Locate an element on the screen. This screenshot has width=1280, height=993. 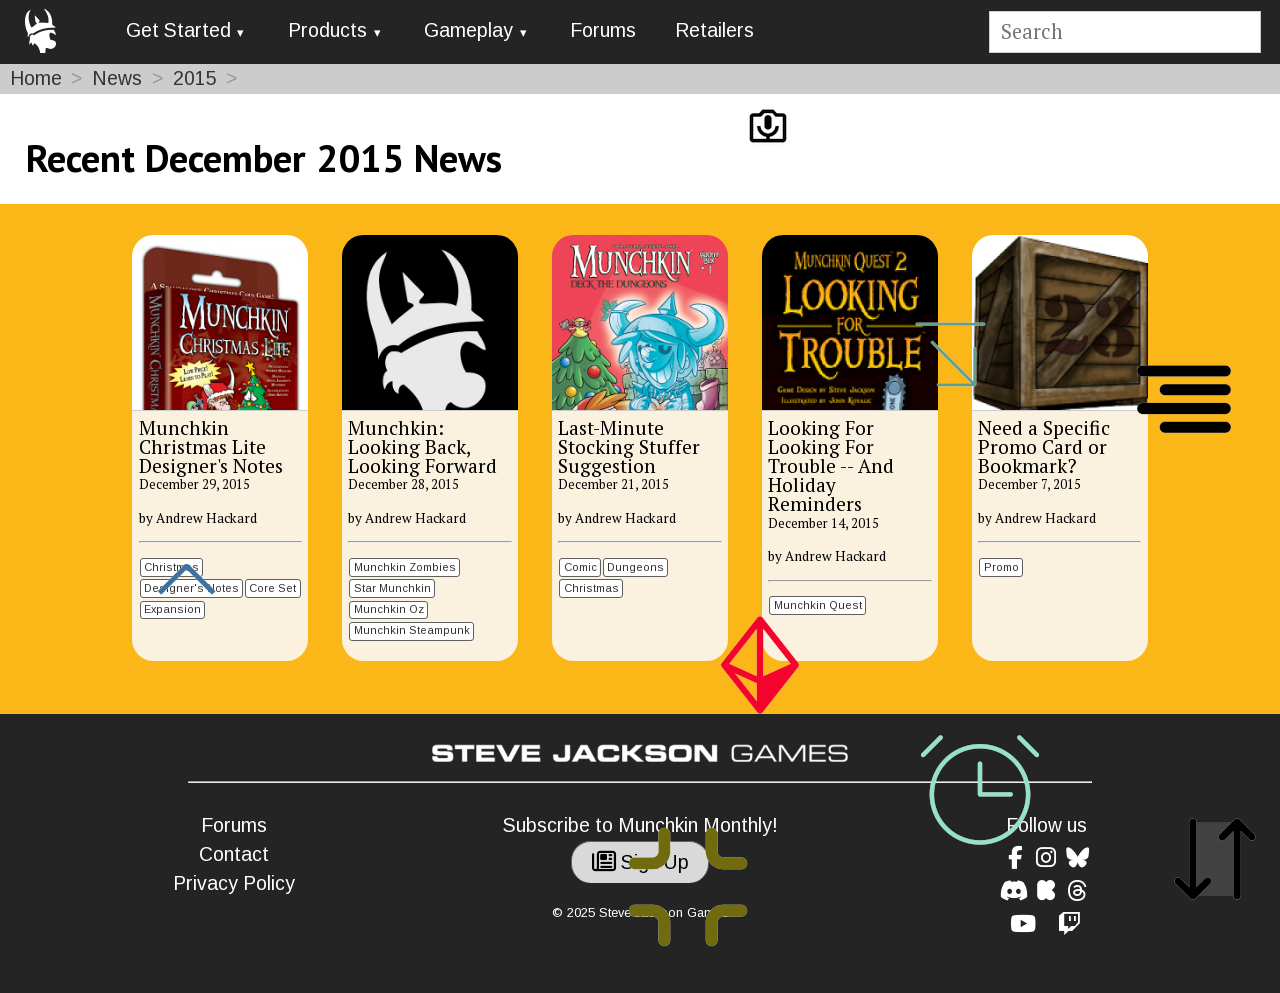
move item to bottom-right corner is located at coordinates (950, 357).